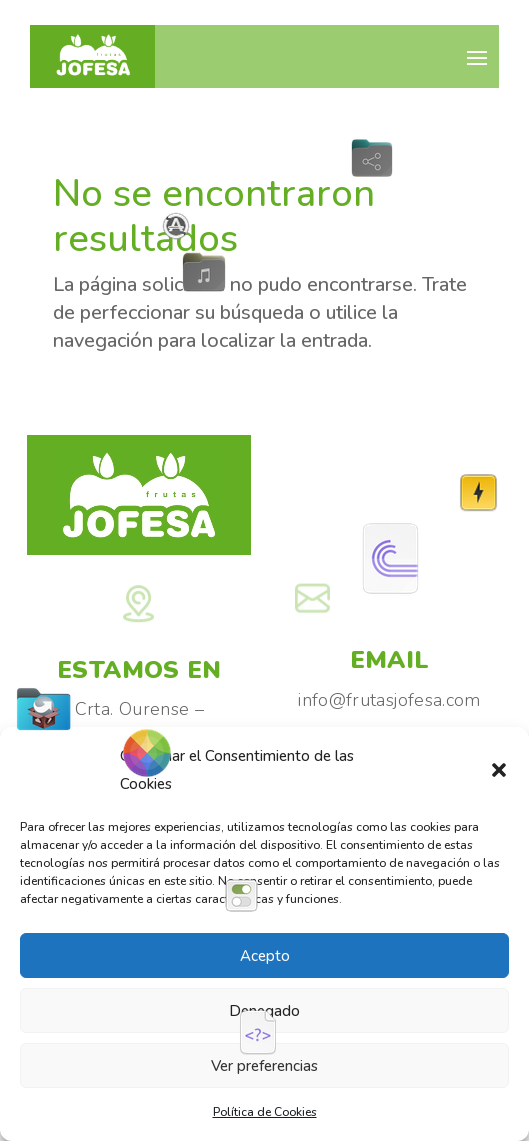 Image resolution: width=529 pixels, height=1141 pixels. Describe the element at coordinates (390, 558) in the screenshot. I see `a bittorrent torrent file` at that location.